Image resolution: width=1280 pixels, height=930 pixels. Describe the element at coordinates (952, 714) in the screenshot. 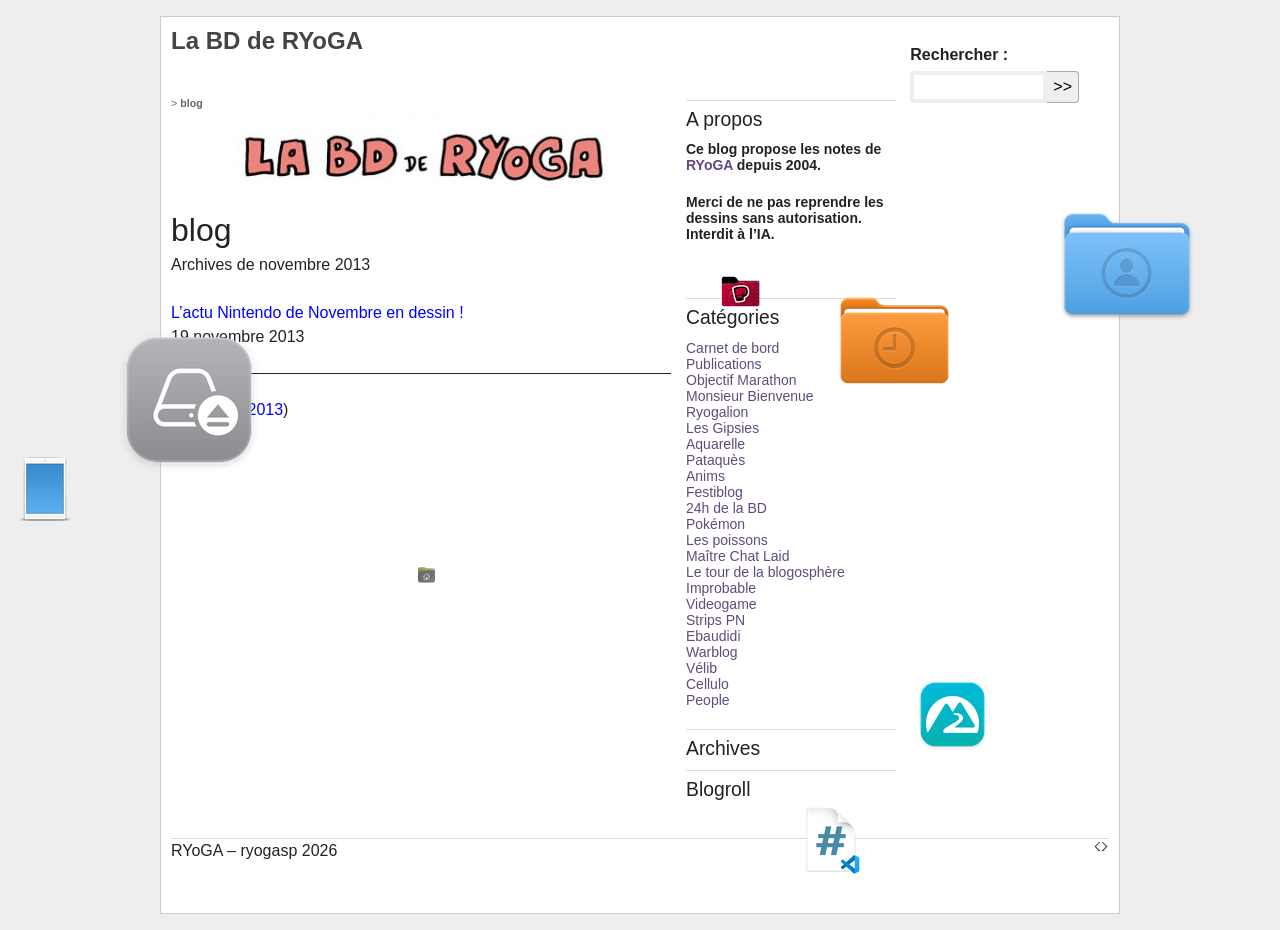

I see `launch Two Point Hospital game` at that location.